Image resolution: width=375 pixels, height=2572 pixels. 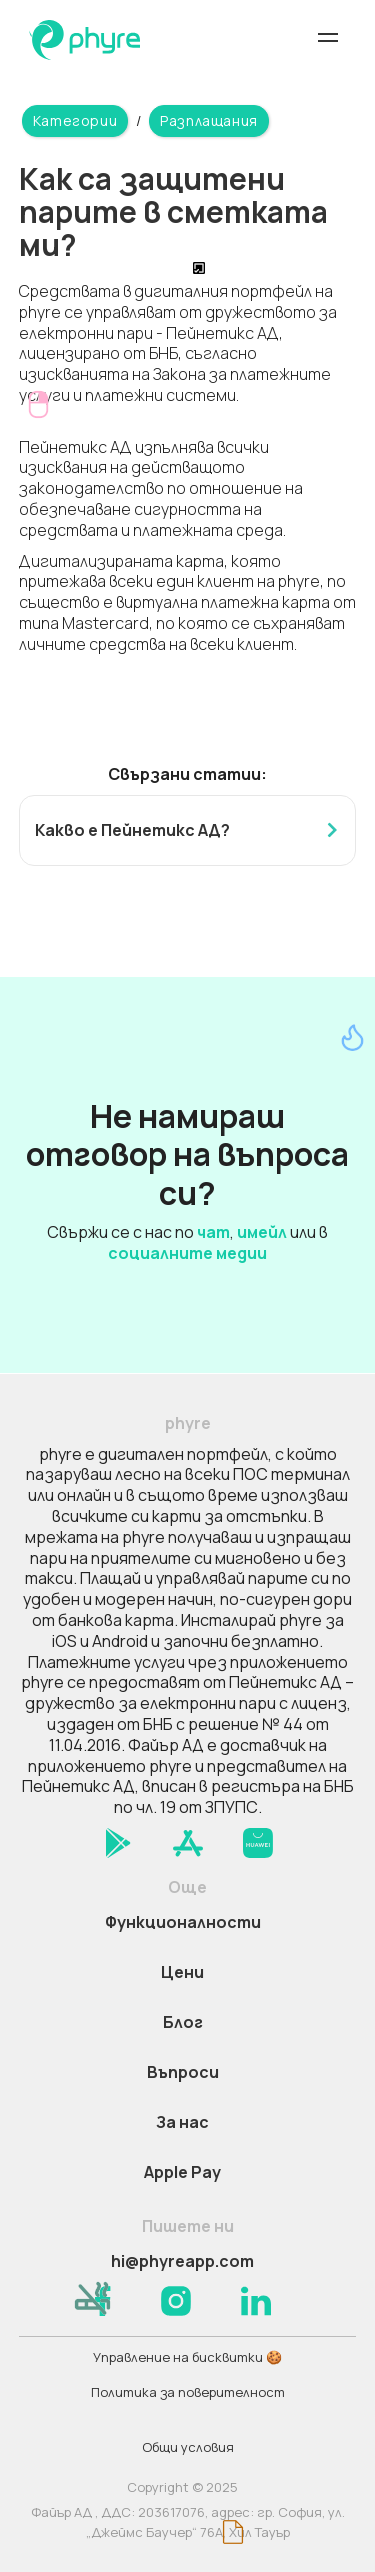 What do you see at coordinates (233, 2532) in the screenshot?
I see `view or open a document` at bounding box center [233, 2532].